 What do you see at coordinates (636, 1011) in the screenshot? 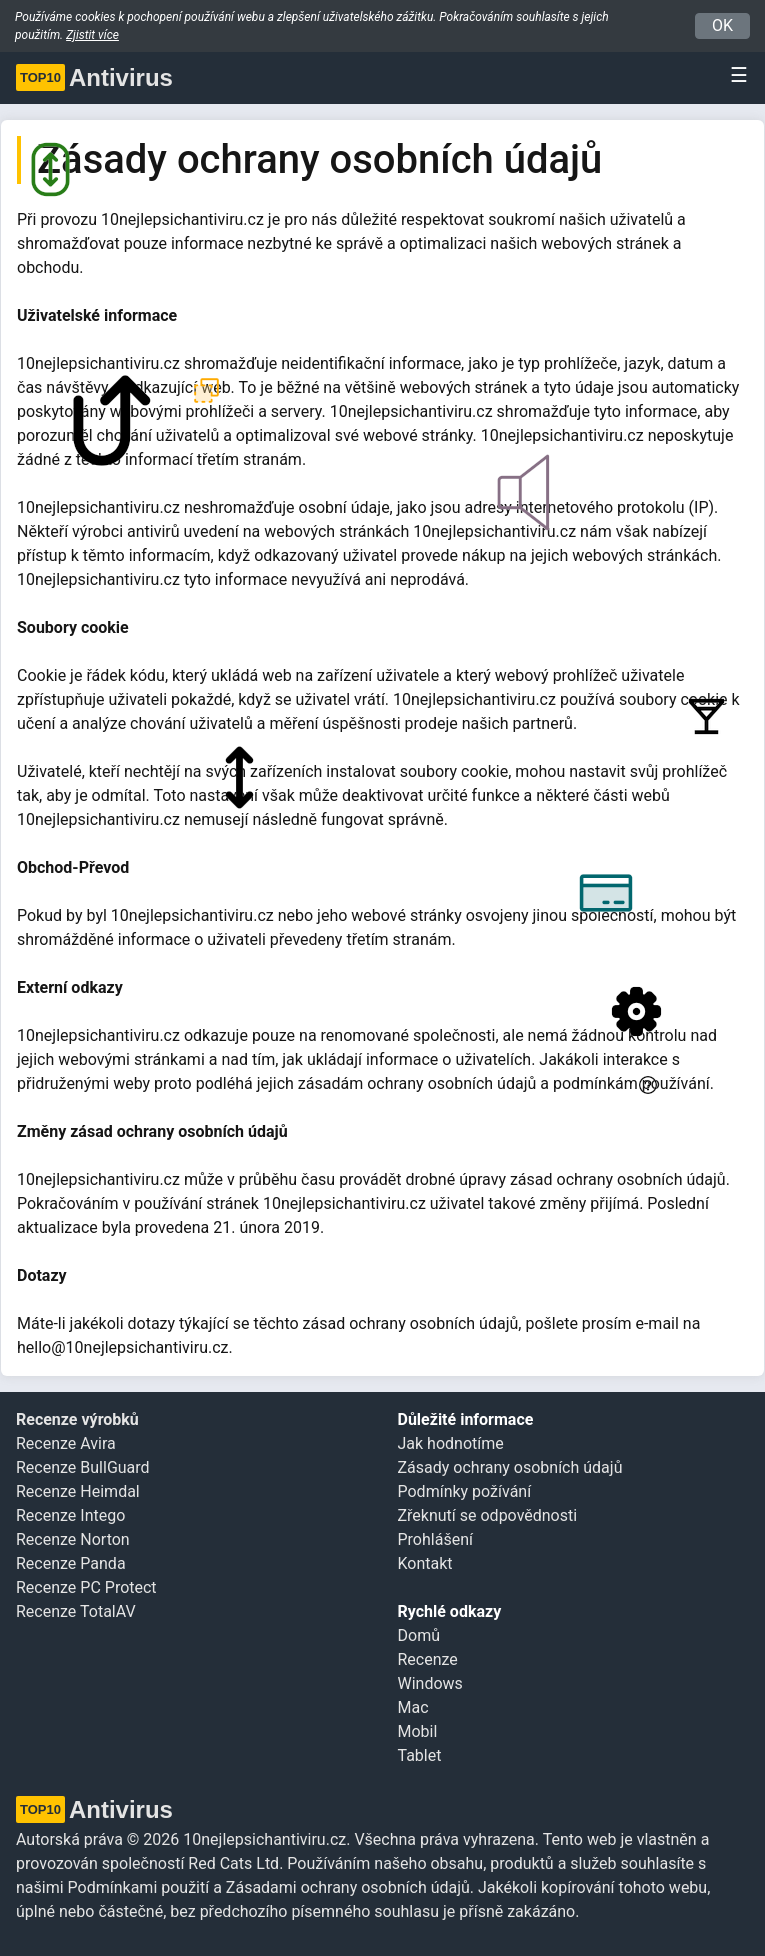
I see `access app settings` at bounding box center [636, 1011].